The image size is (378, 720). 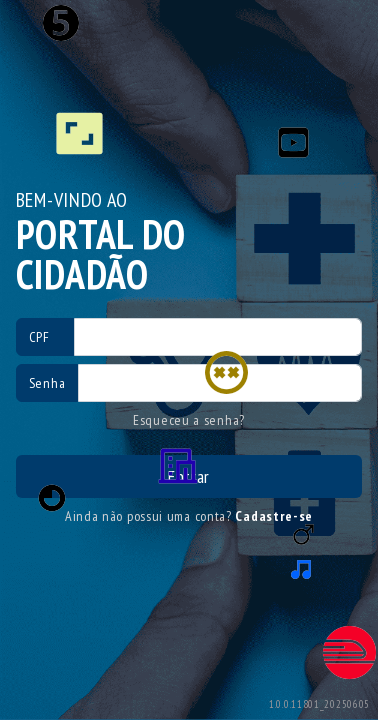 What do you see at coordinates (226, 372) in the screenshot?
I see `facepunch studios logo` at bounding box center [226, 372].